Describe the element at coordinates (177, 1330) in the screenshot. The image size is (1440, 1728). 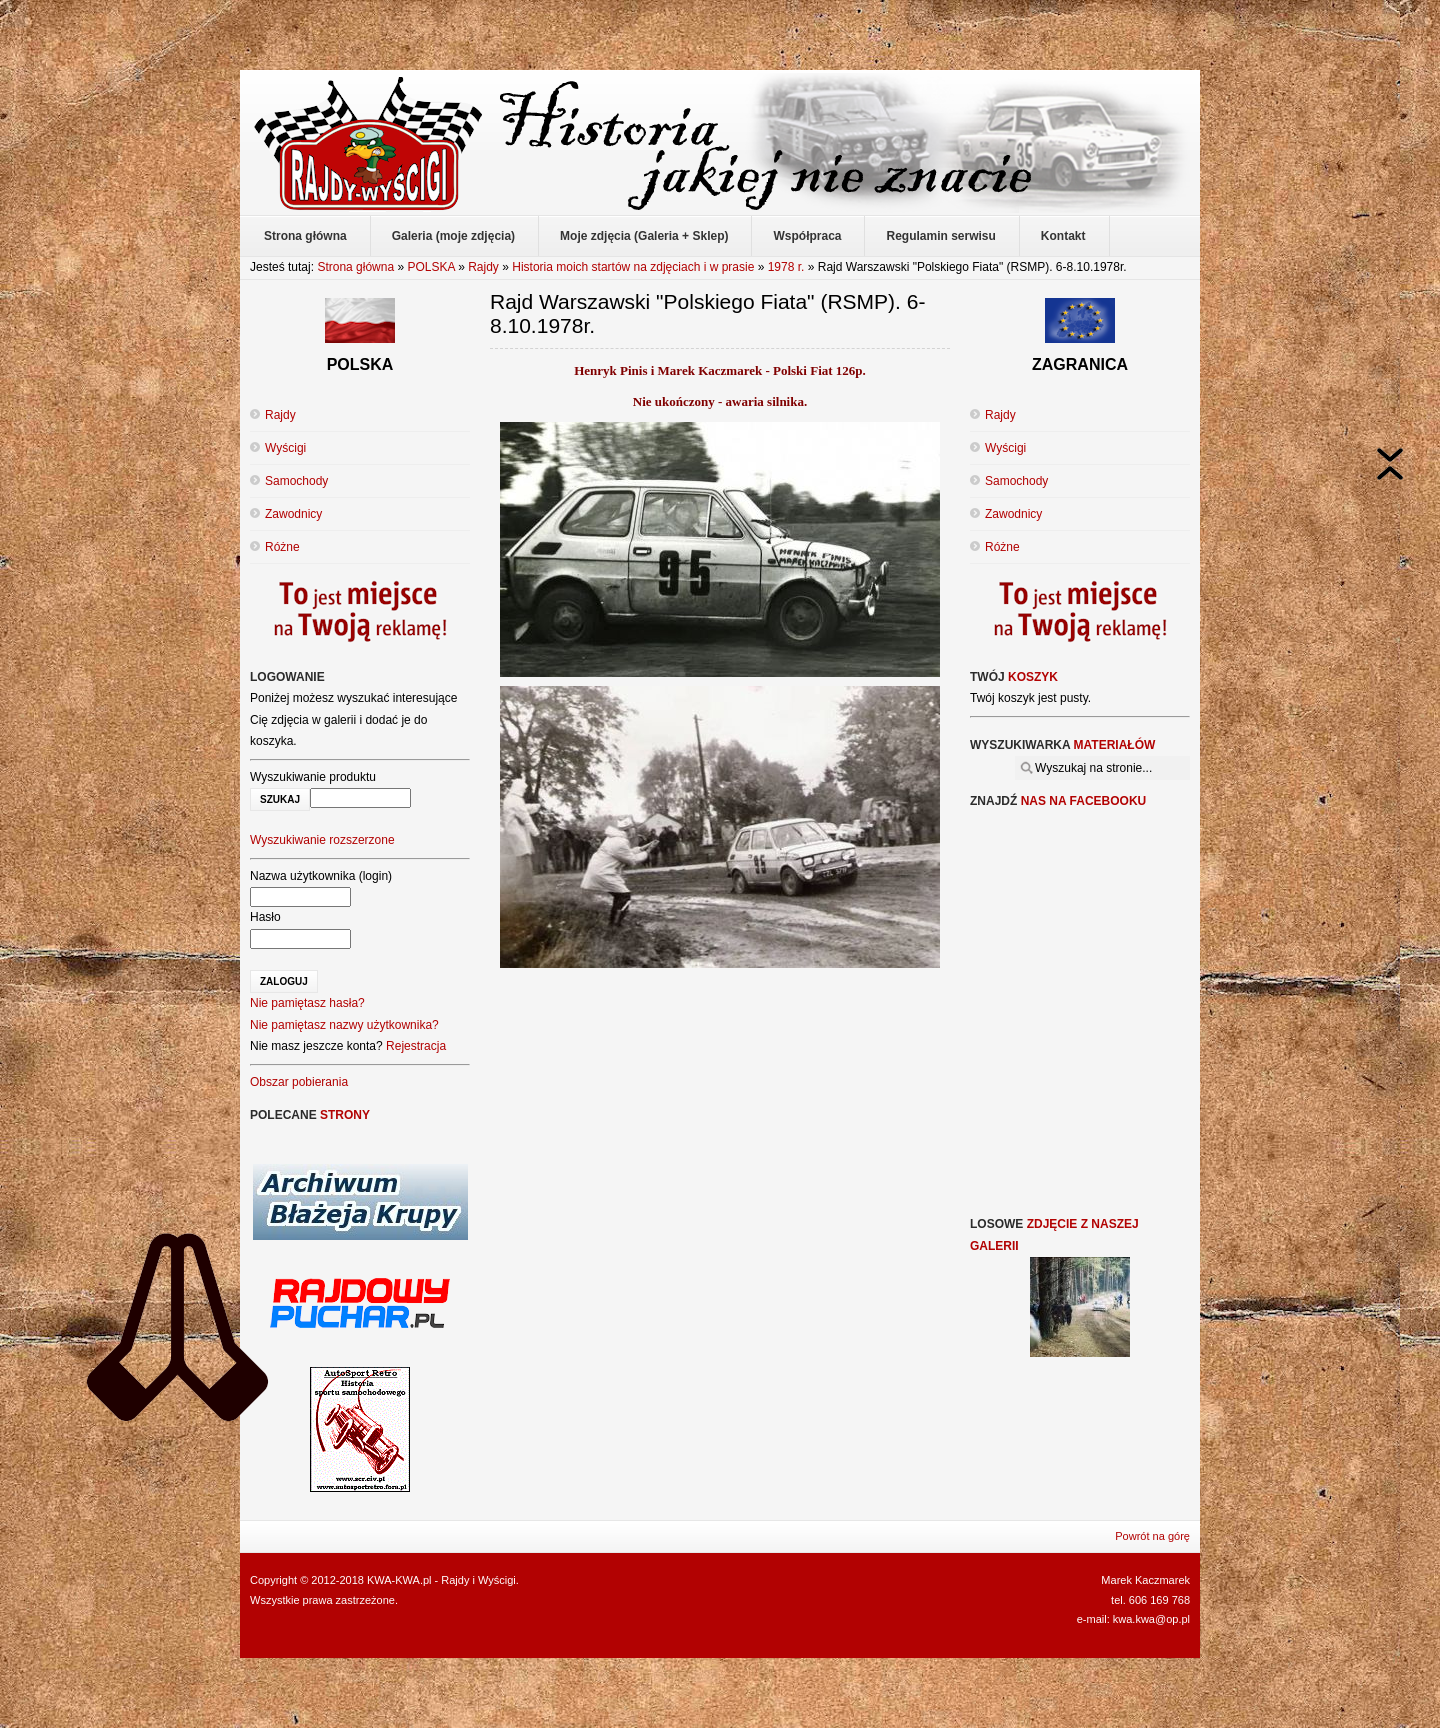
I see `express gratitude or thanks` at that location.